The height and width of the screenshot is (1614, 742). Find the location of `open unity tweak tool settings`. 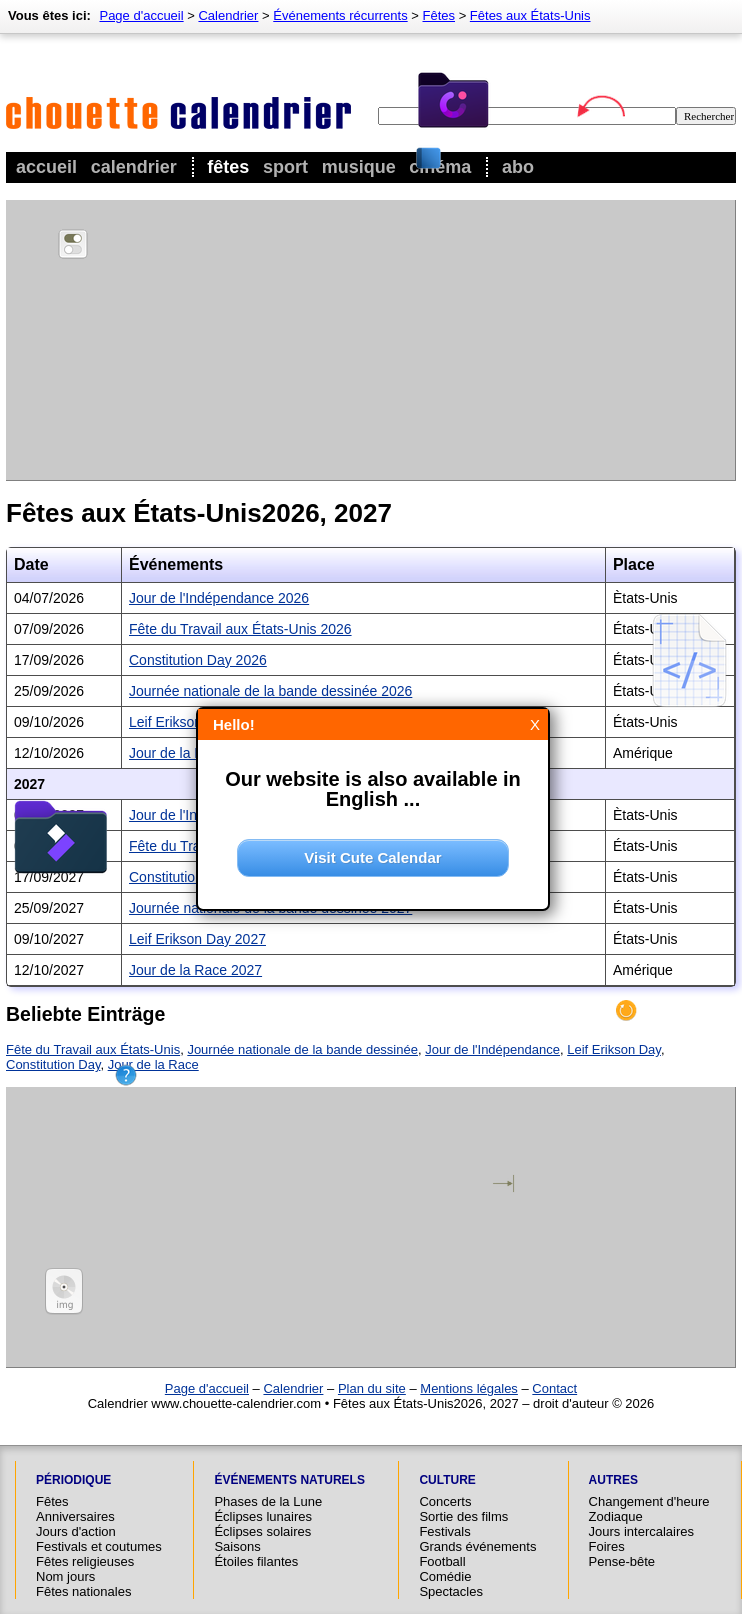

open unity tweak tool settings is located at coordinates (73, 244).